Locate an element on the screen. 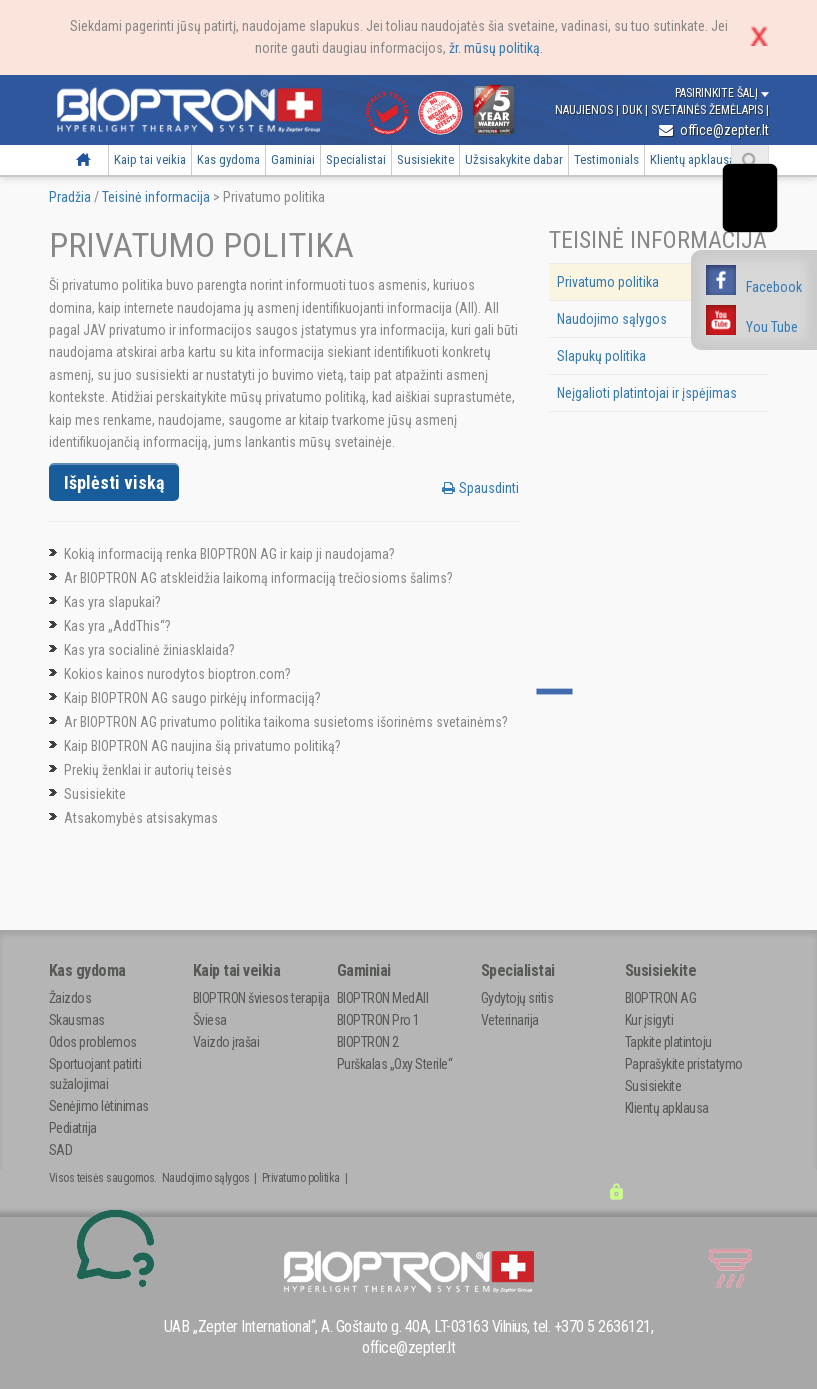 This screenshot has height=1389, width=817. switch to single column layout is located at coordinates (750, 198).